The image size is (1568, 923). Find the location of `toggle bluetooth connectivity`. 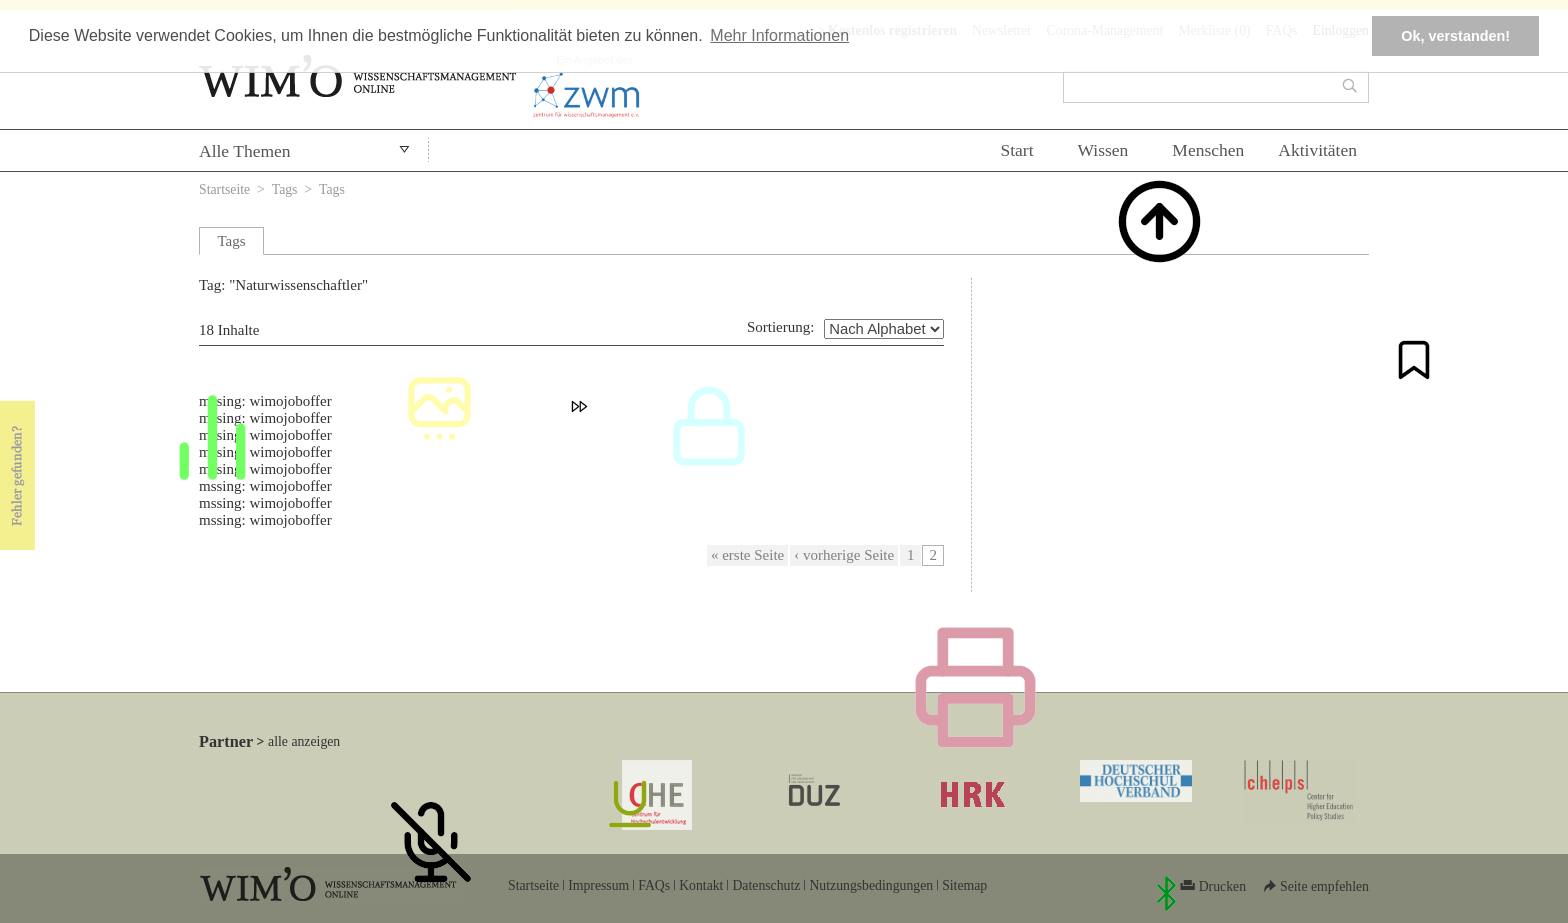

toggle bluetooth connectivity is located at coordinates (1166, 893).